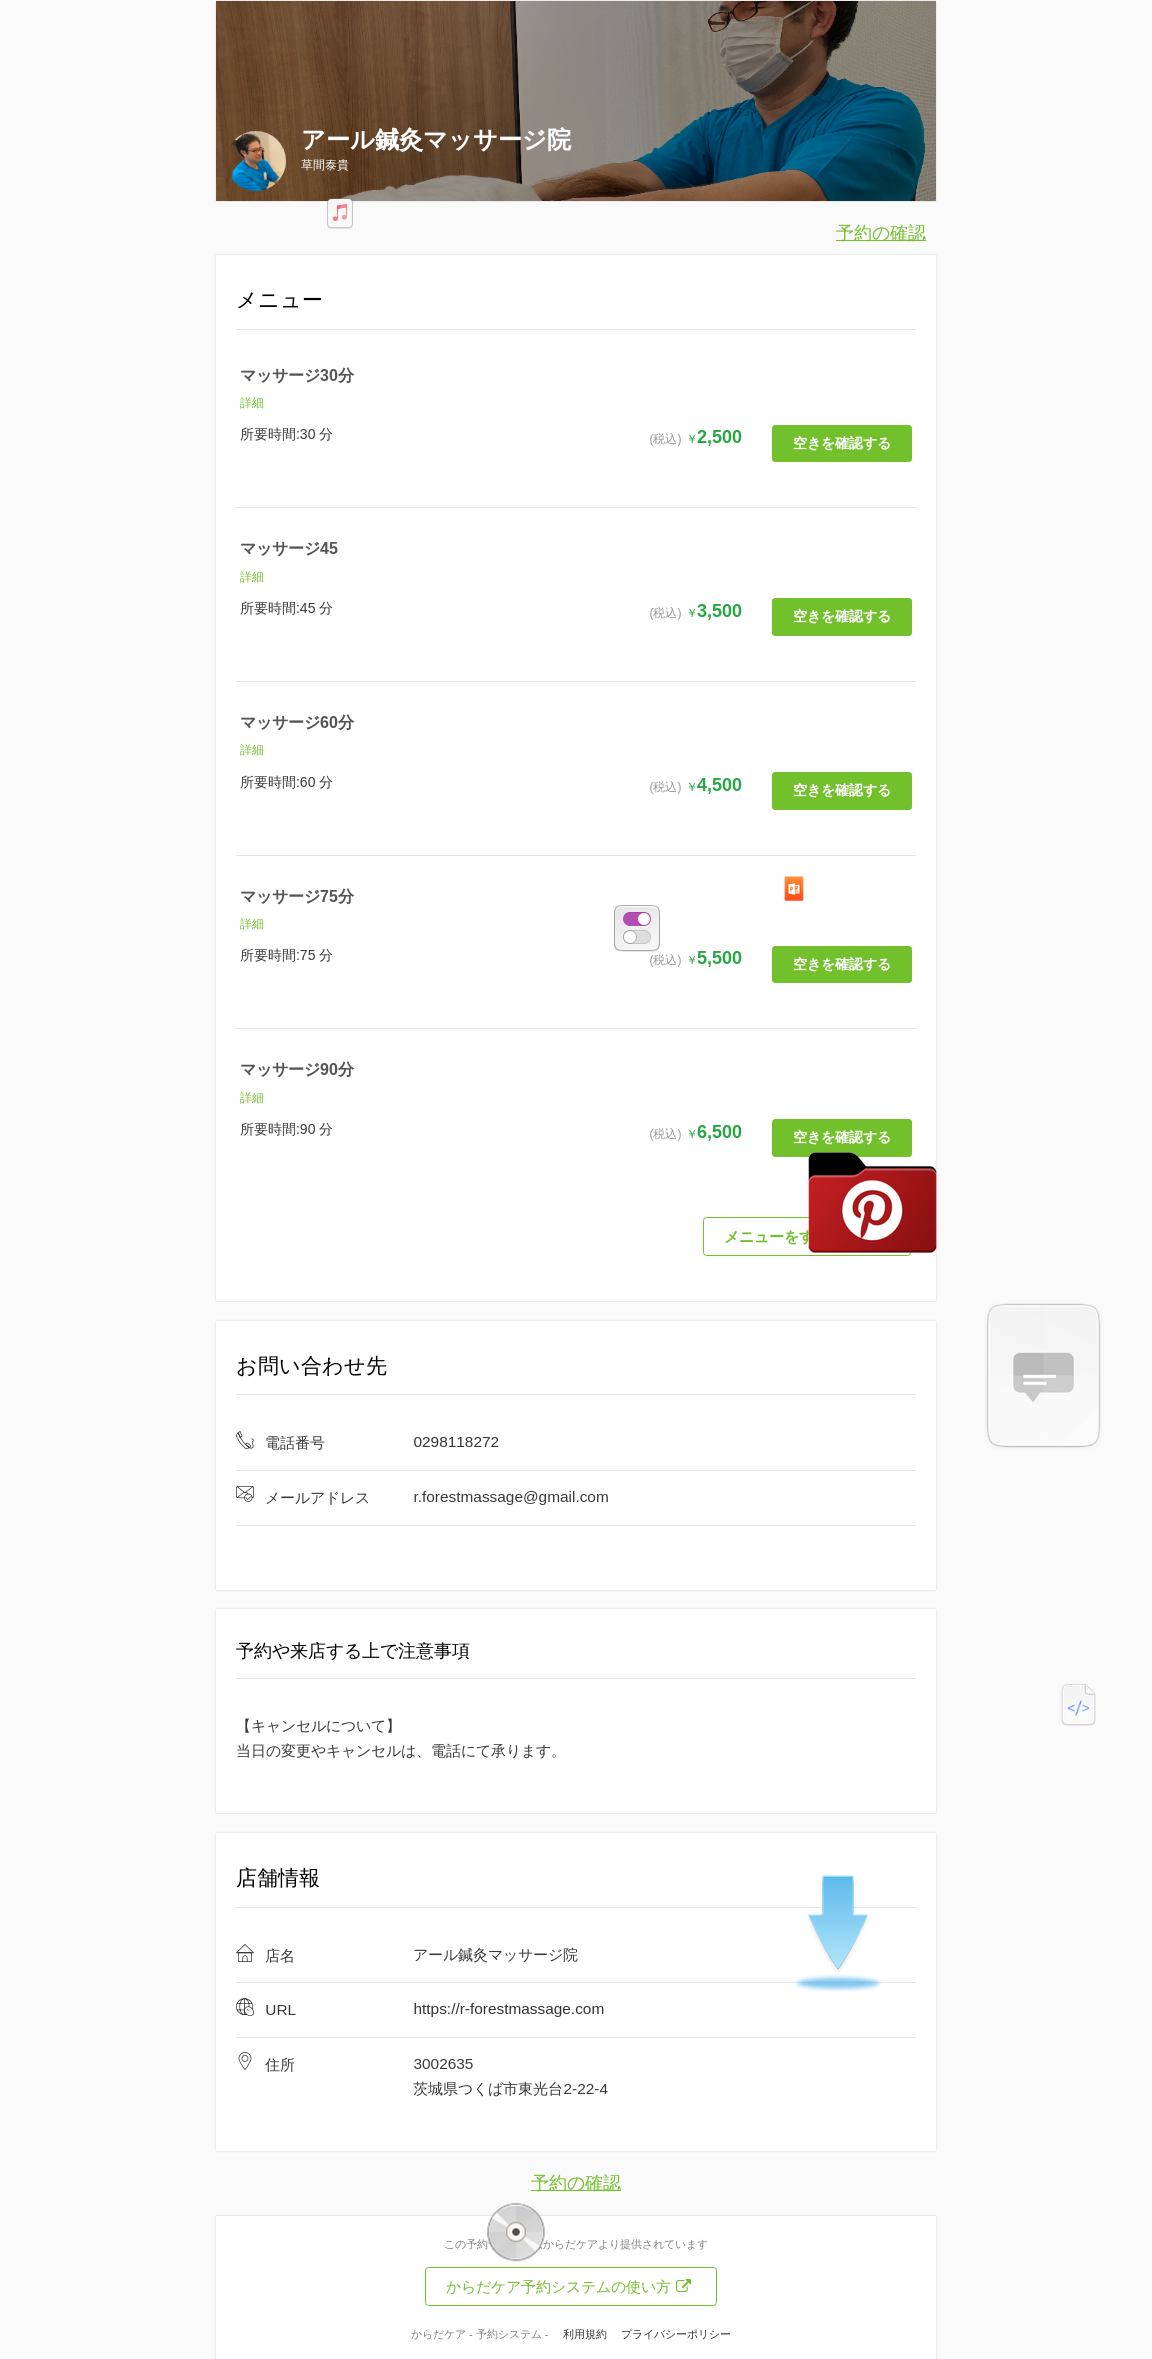  I want to click on open pinterest downloads folder, so click(872, 1206).